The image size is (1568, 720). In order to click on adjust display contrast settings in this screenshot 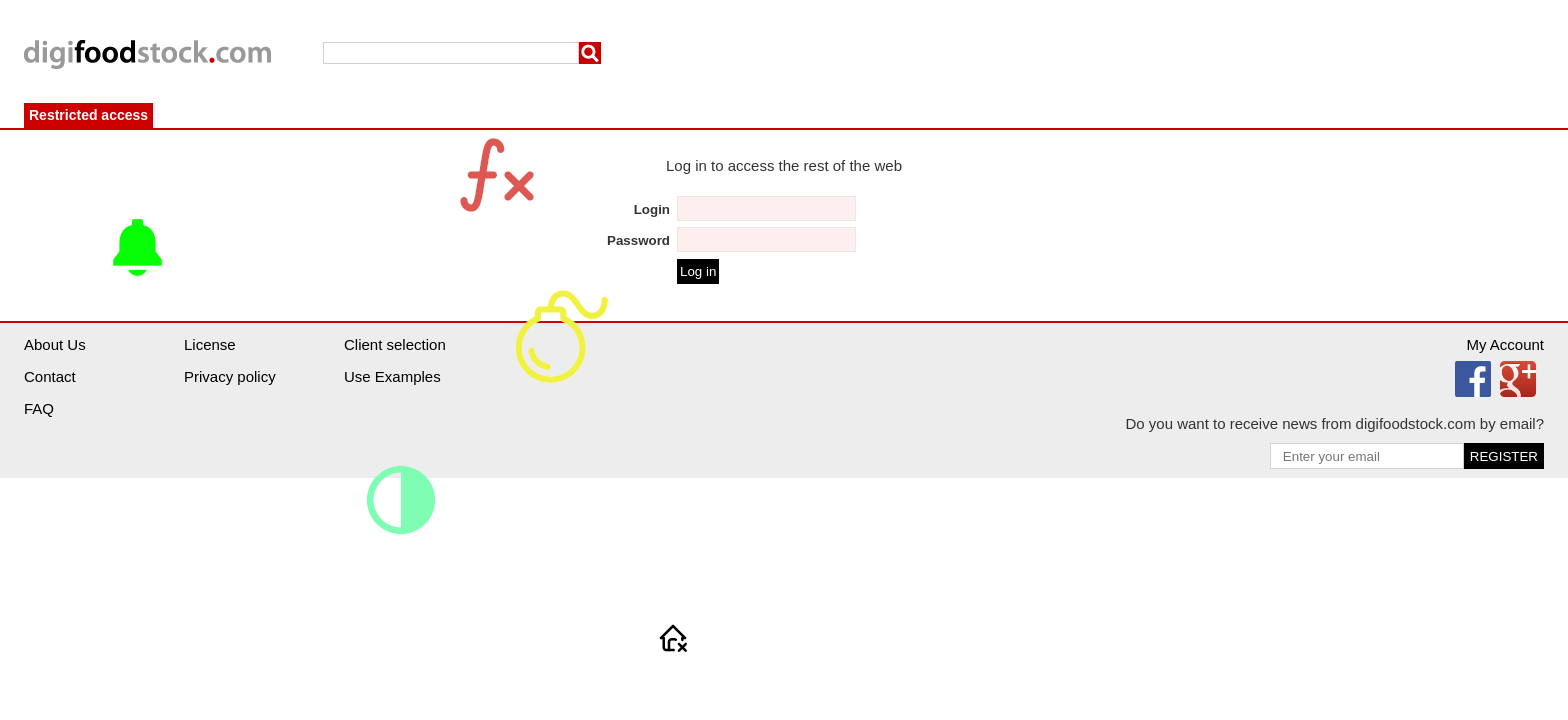, I will do `click(401, 500)`.